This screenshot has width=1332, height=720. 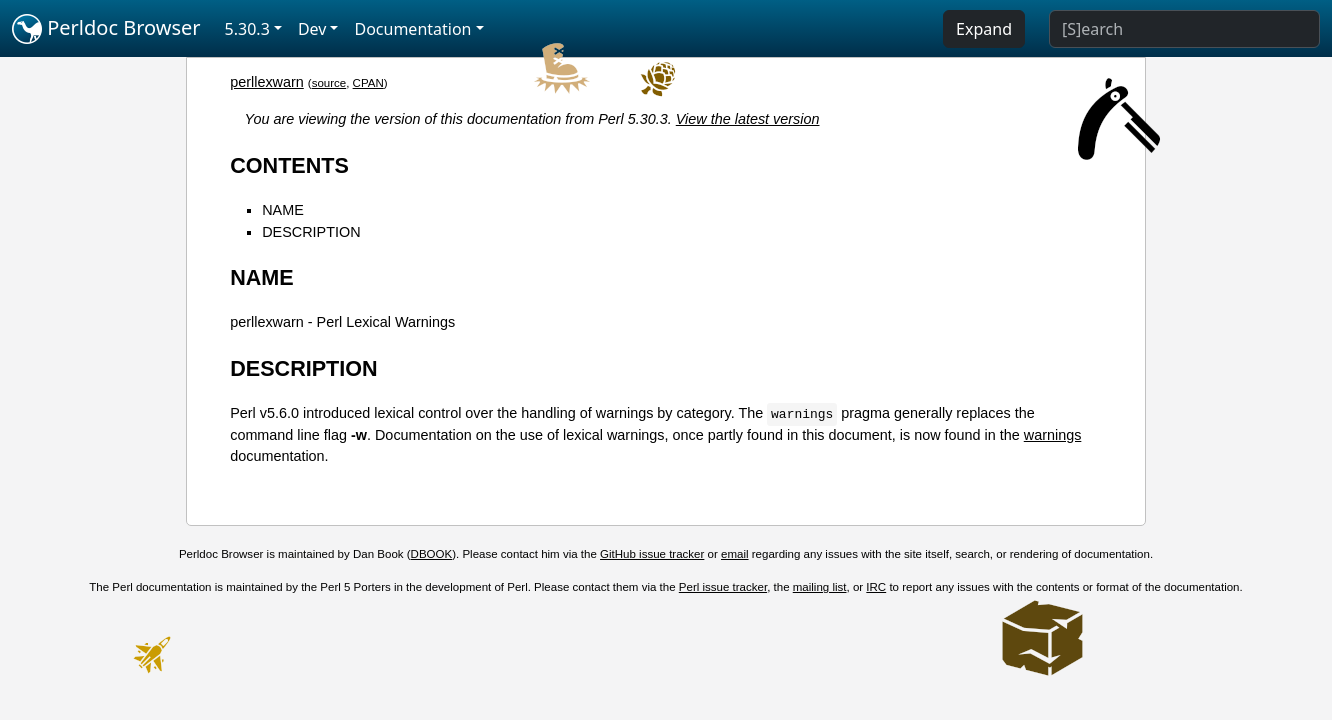 What do you see at coordinates (1042, 636) in the screenshot?
I see `select stone block material for building` at bounding box center [1042, 636].